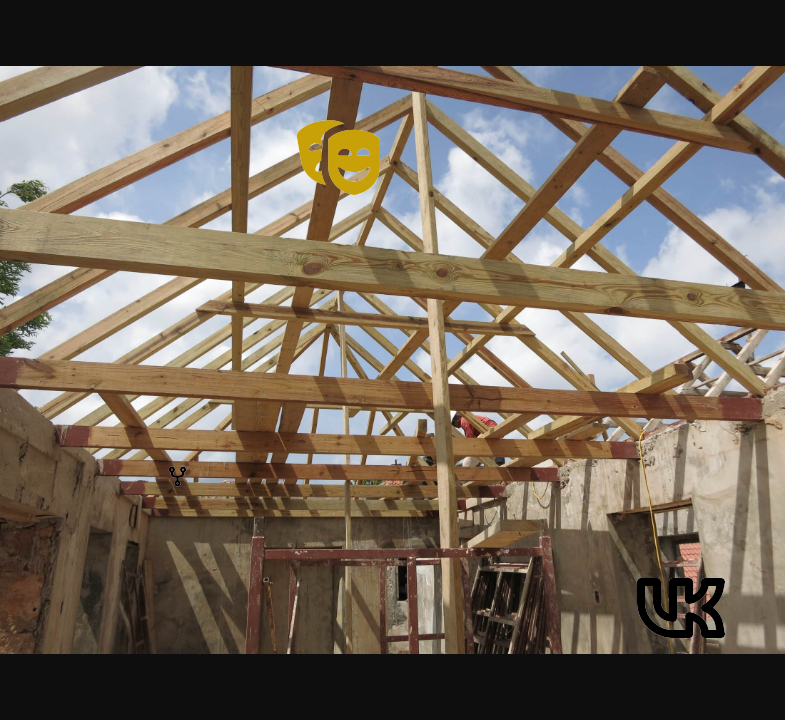  What do you see at coordinates (681, 606) in the screenshot?
I see `open VK social network` at bounding box center [681, 606].